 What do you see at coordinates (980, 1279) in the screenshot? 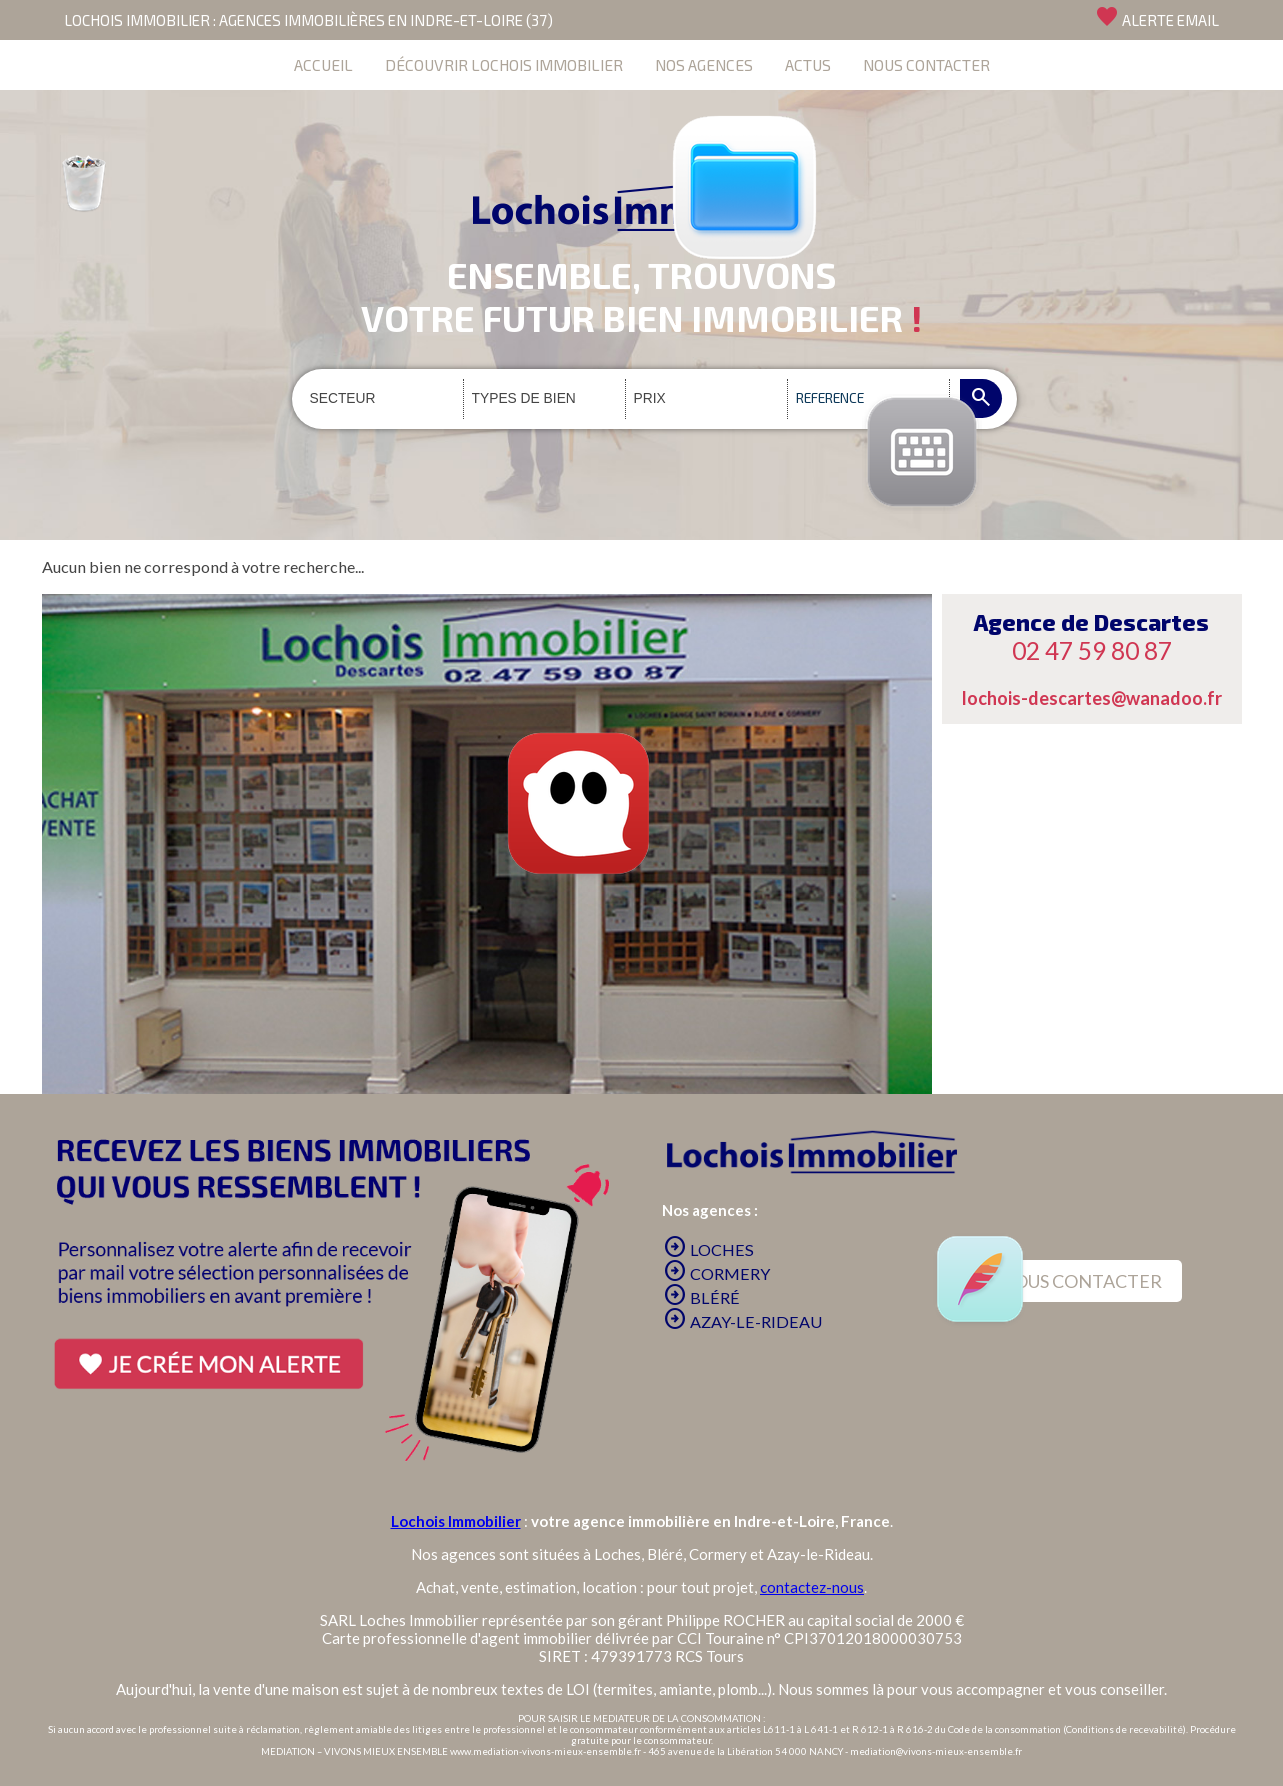
I see `launch apache jmeter application` at bounding box center [980, 1279].